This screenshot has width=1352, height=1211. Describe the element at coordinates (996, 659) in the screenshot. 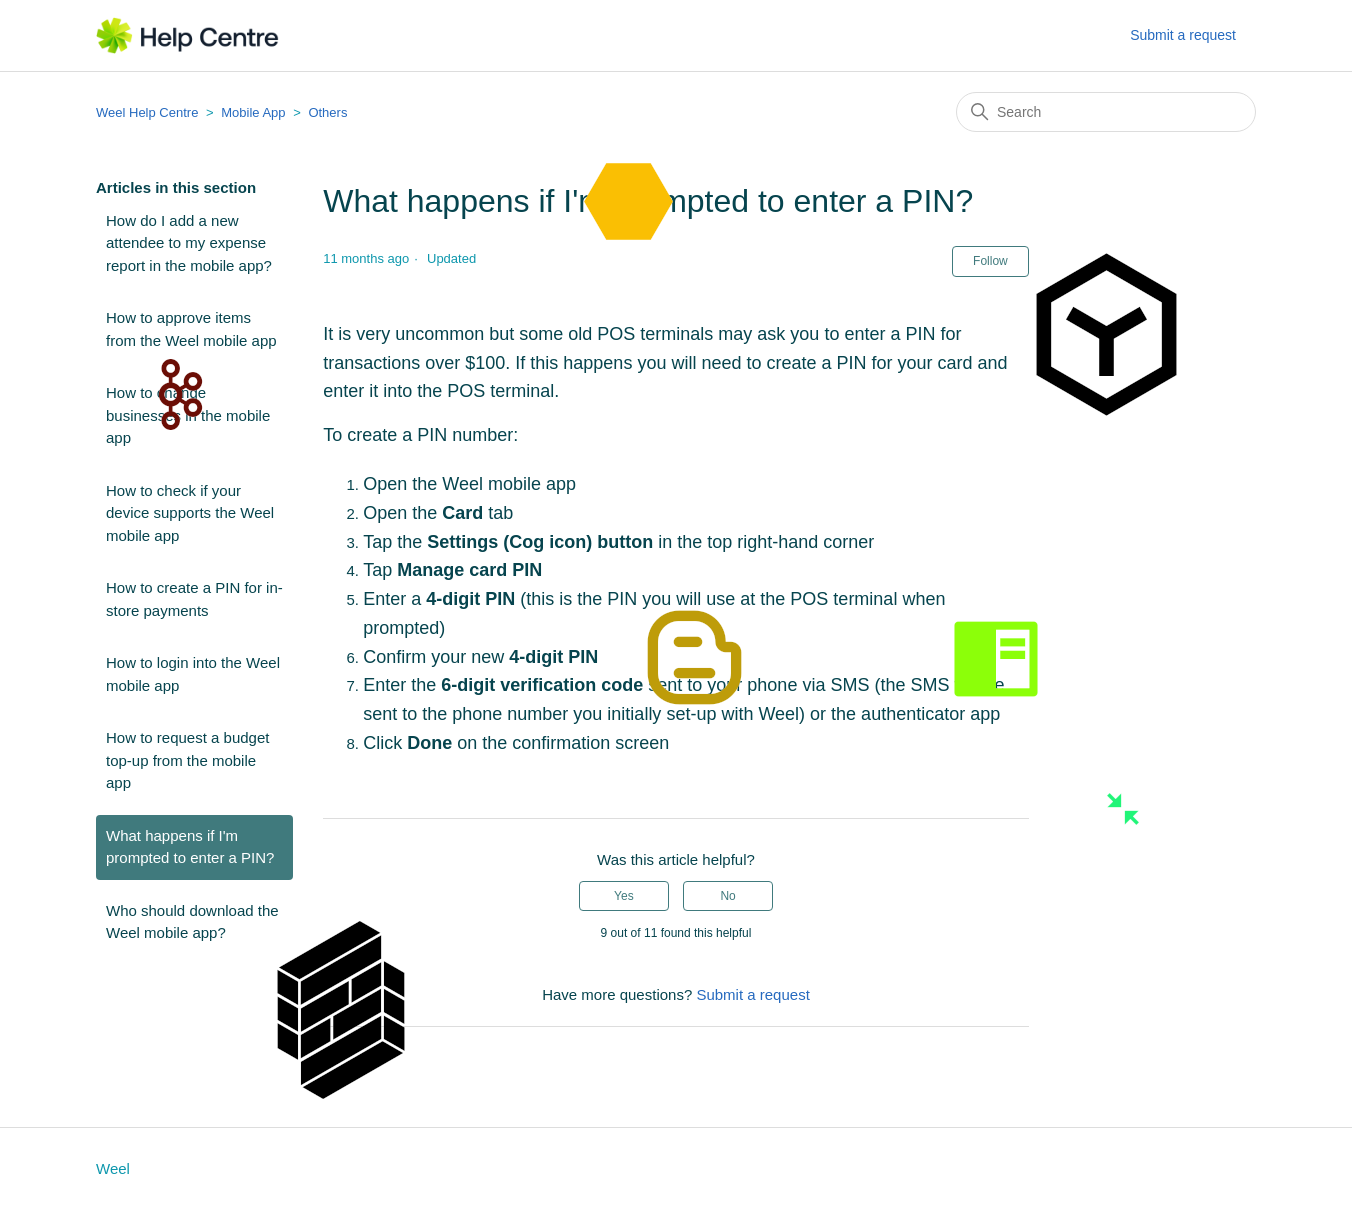

I see `open reading mode or e-reader` at that location.